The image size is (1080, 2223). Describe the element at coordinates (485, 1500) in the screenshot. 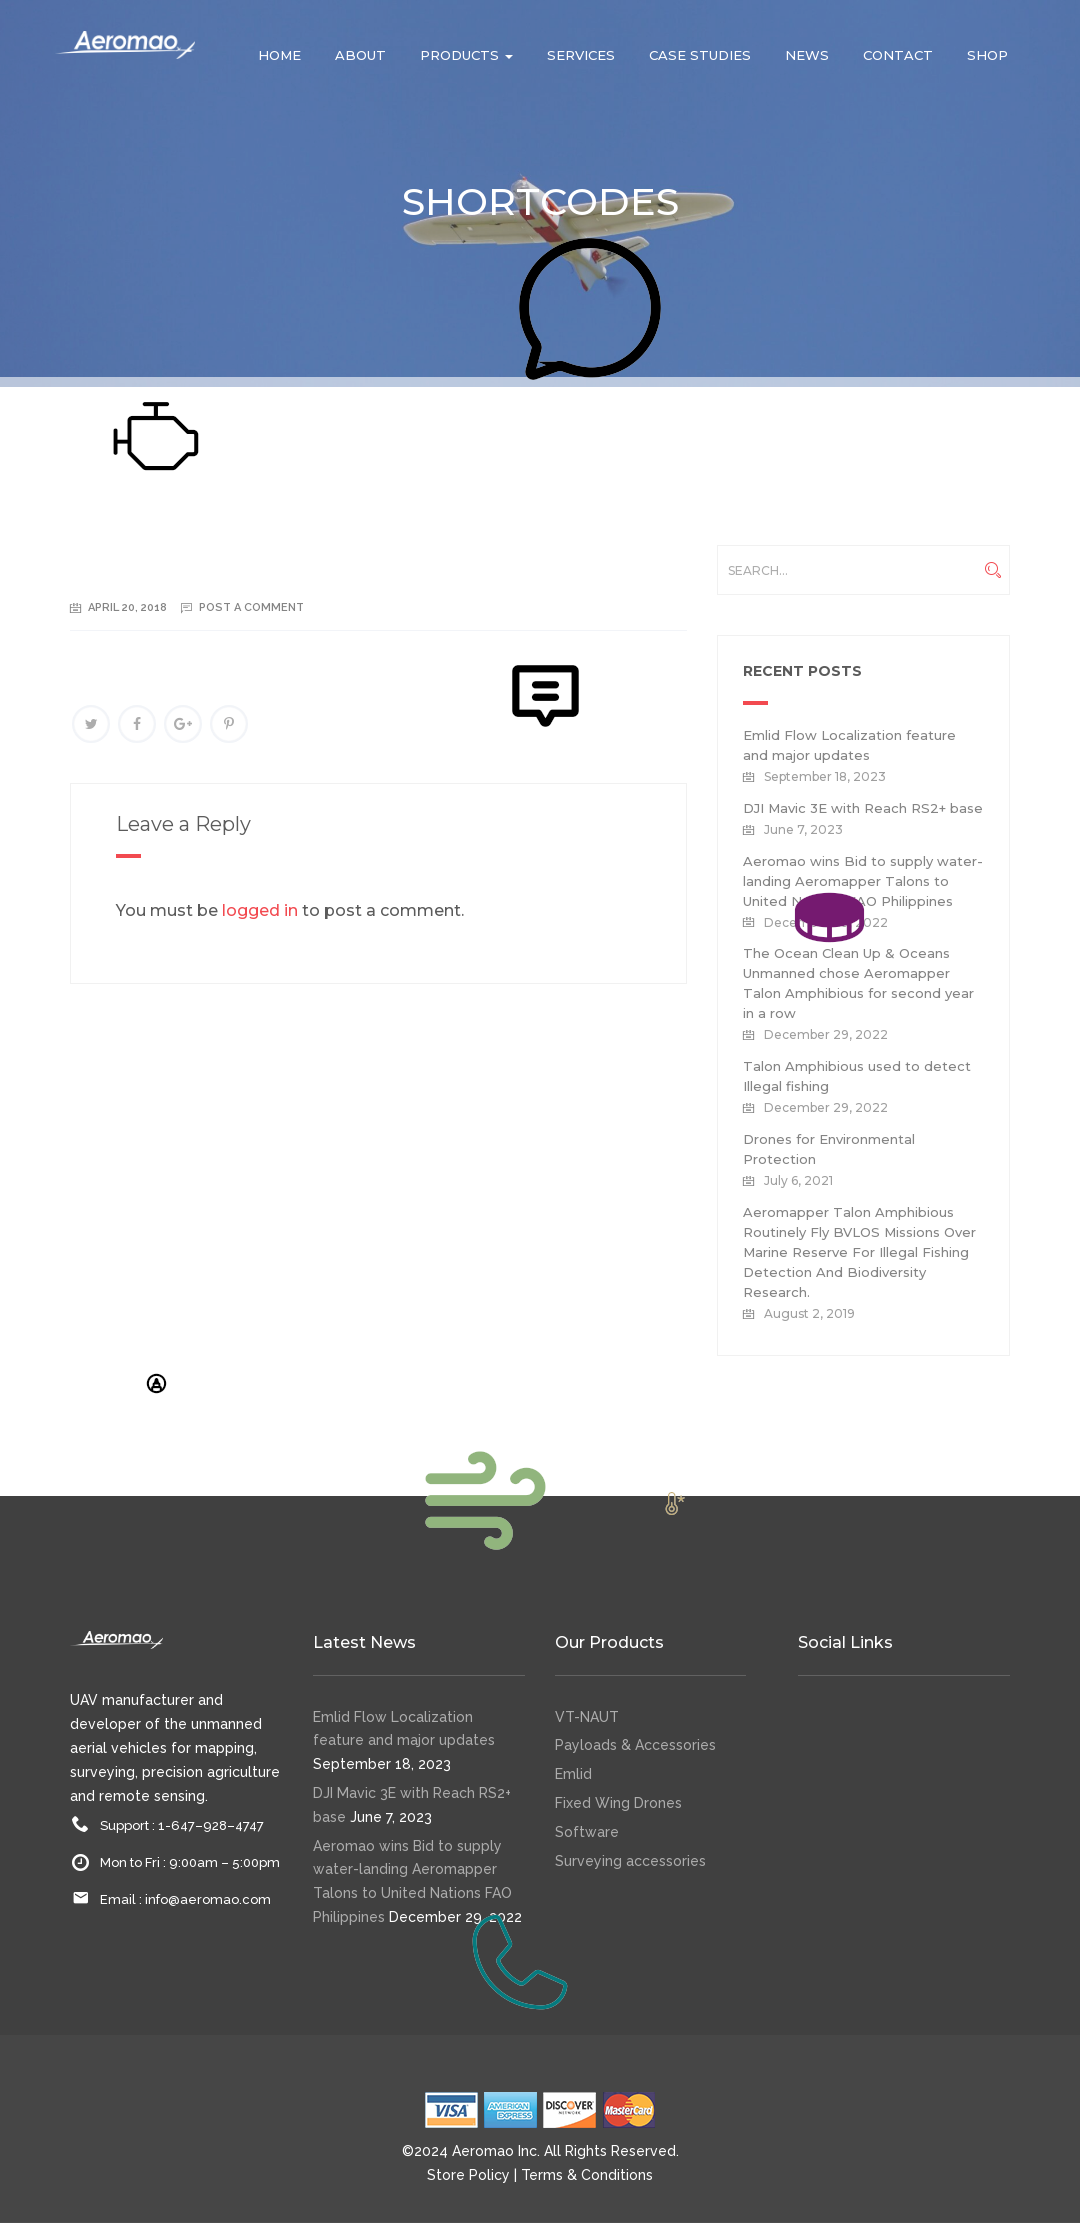

I see `view current wind conditions` at that location.